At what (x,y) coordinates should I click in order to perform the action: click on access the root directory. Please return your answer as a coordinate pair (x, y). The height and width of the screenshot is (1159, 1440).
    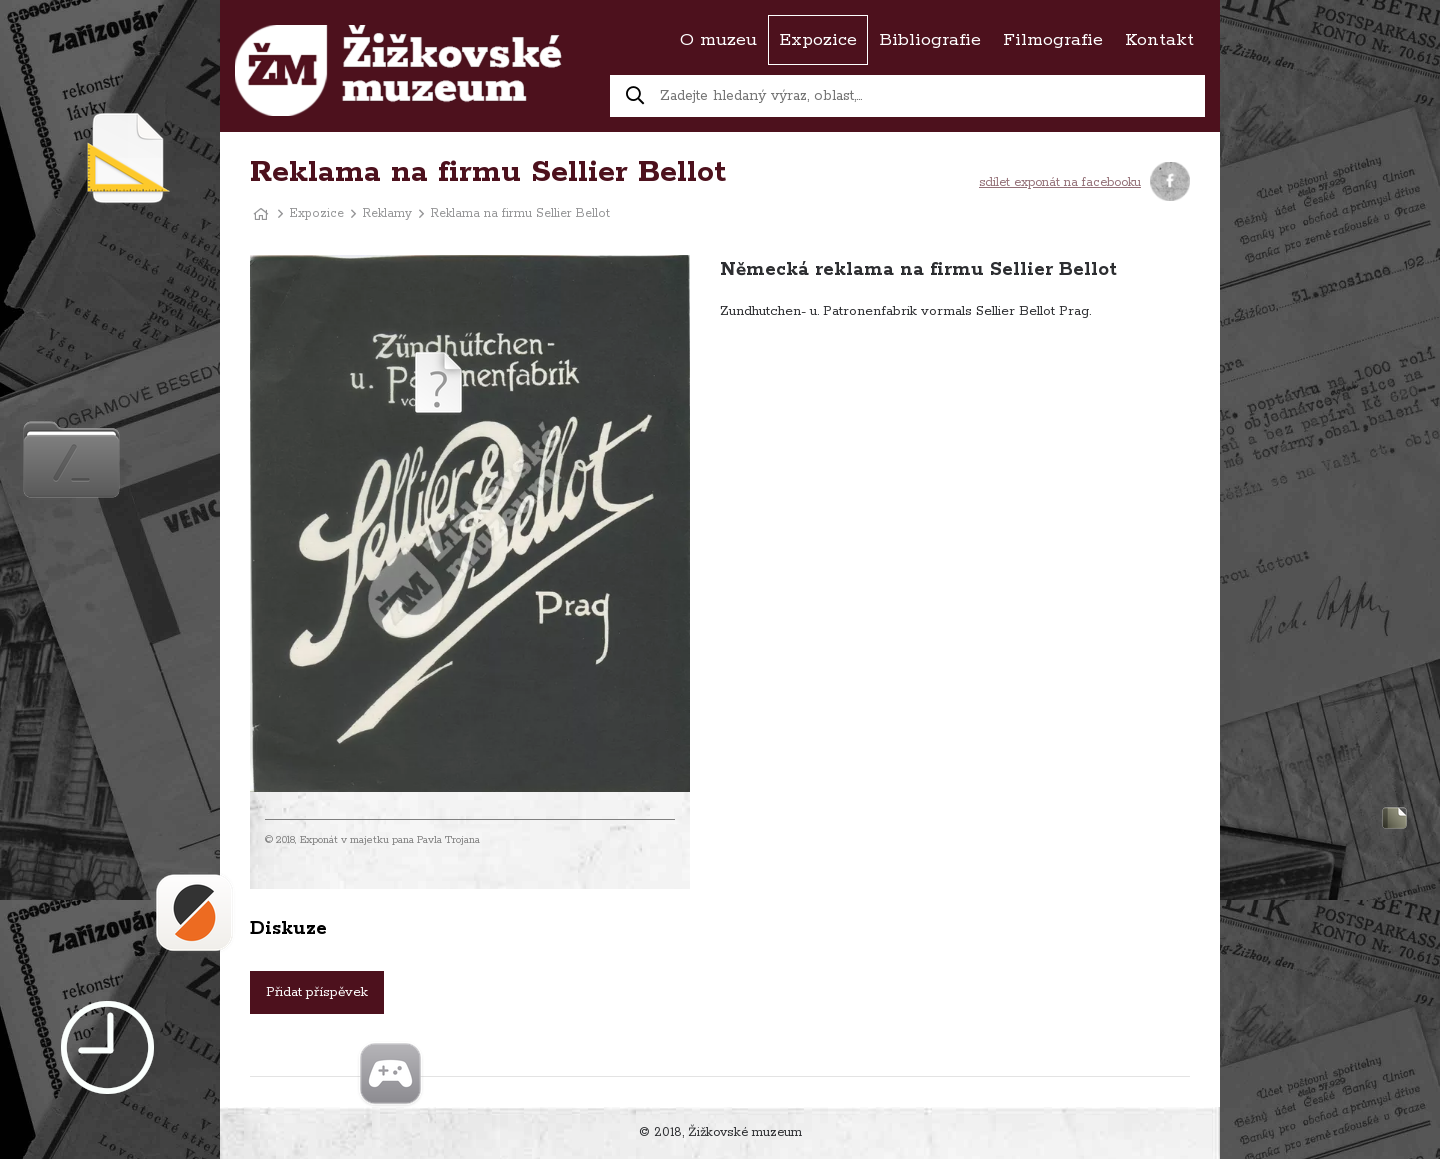
    Looking at the image, I should click on (71, 459).